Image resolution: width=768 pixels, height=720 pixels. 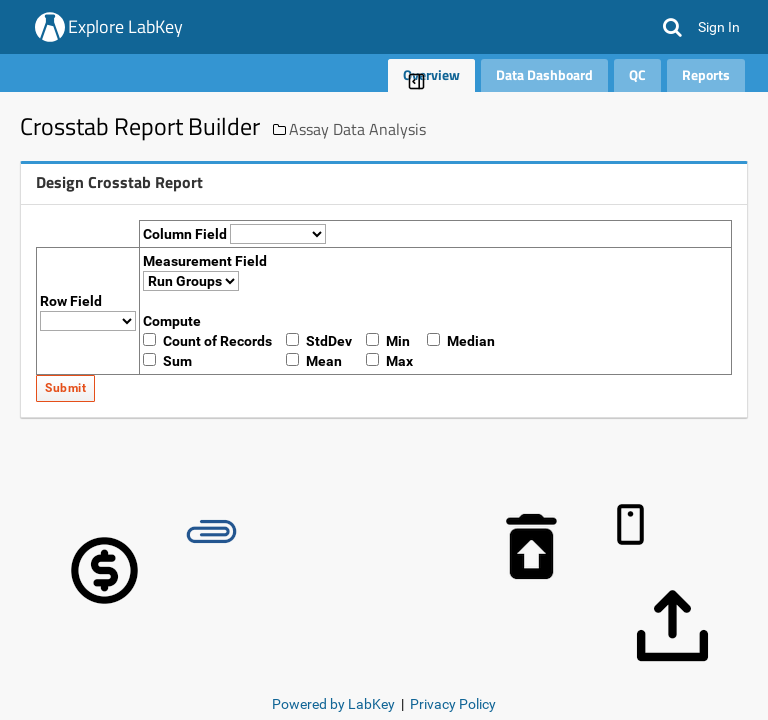 I want to click on access device camera through mobile app, so click(x=630, y=524).